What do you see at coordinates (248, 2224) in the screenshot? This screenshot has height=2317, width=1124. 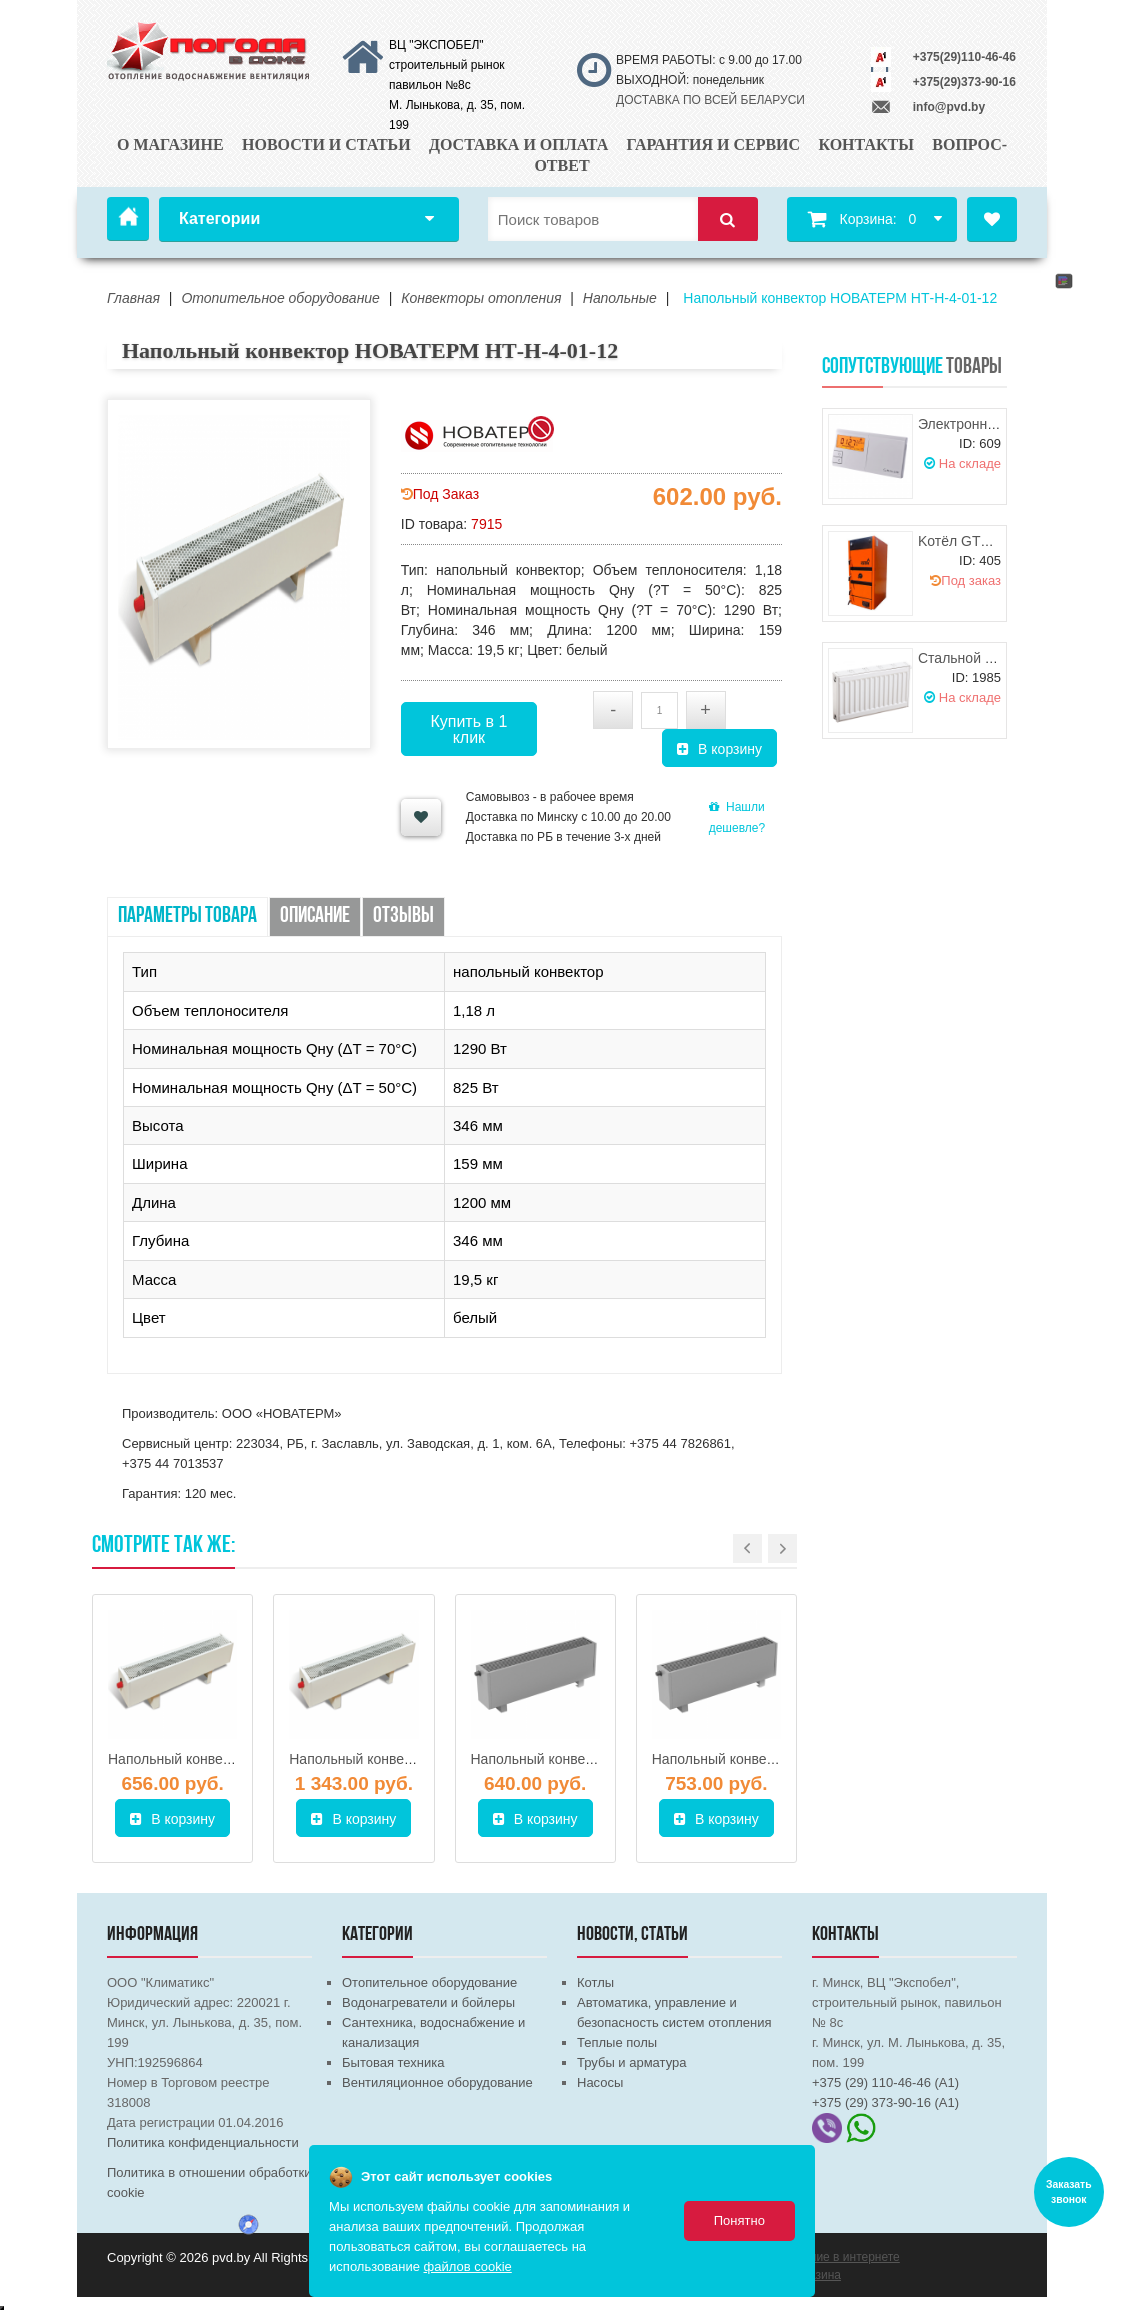 I see `open the web browser` at bounding box center [248, 2224].